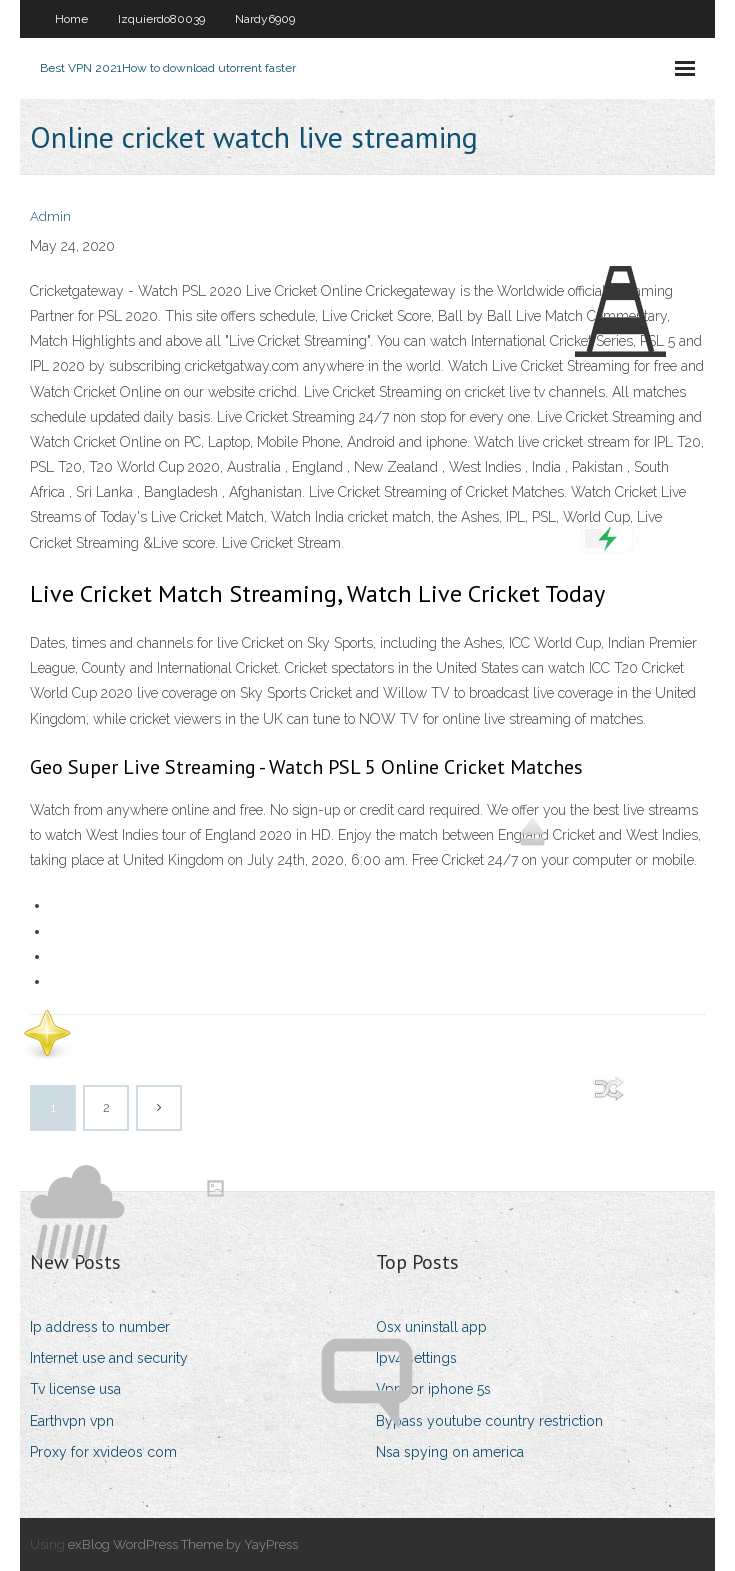 The width and height of the screenshot is (735, 1571). I want to click on battery at 40% and currently charging, so click(609, 538).